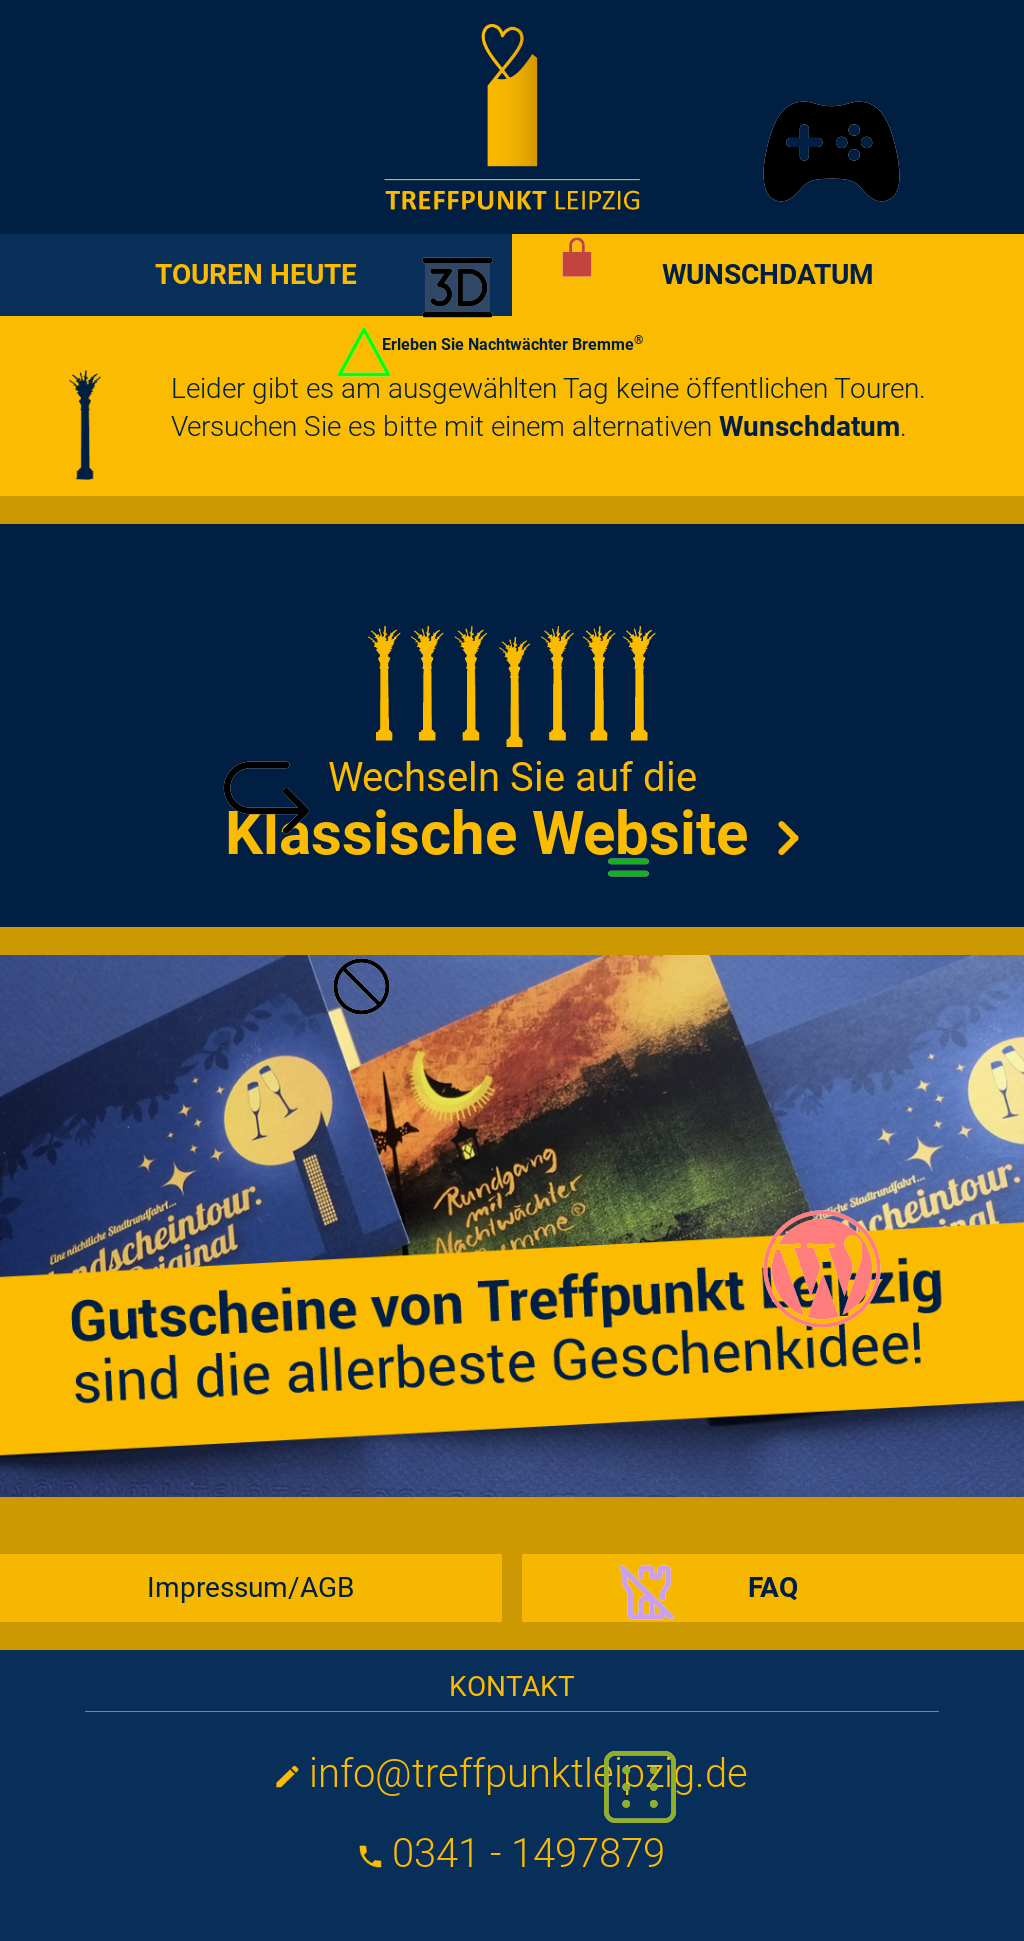 This screenshot has height=1941, width=1024. I want to click on indicates tower or signal is offline, so click(646, 1592).